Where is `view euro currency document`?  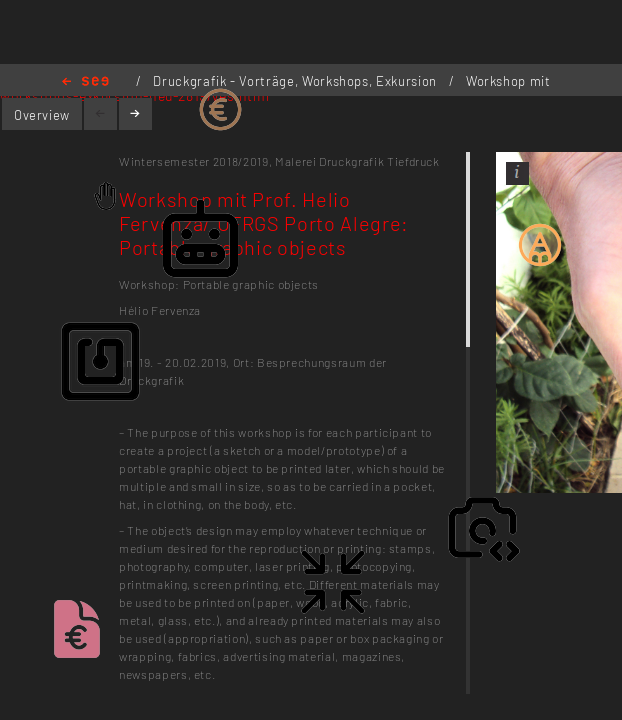 view euro currency document is located at coordinates (77, 629).